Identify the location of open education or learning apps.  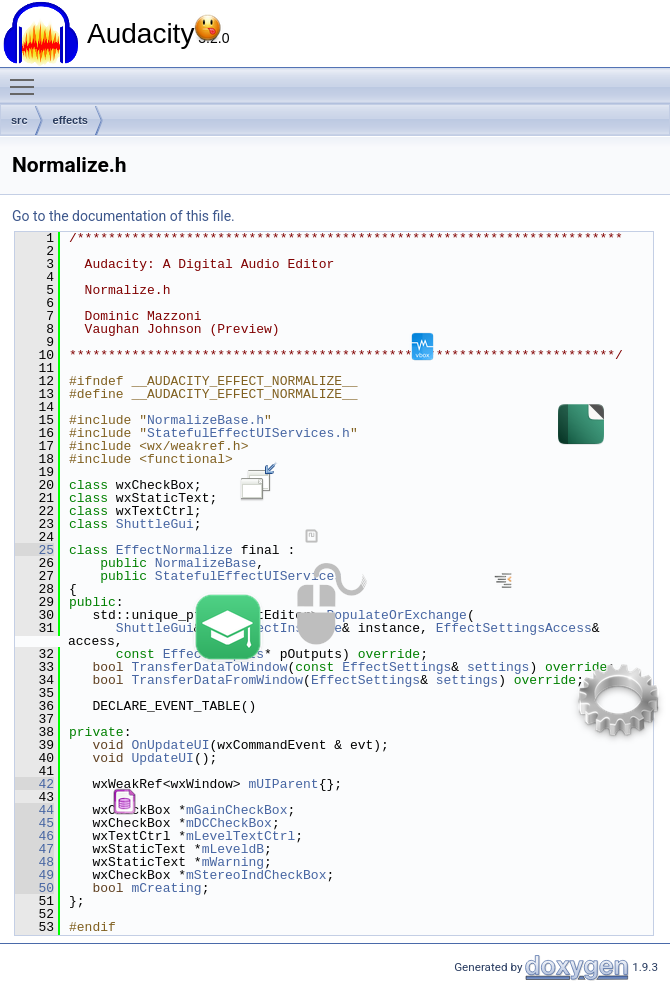
(228, 627).